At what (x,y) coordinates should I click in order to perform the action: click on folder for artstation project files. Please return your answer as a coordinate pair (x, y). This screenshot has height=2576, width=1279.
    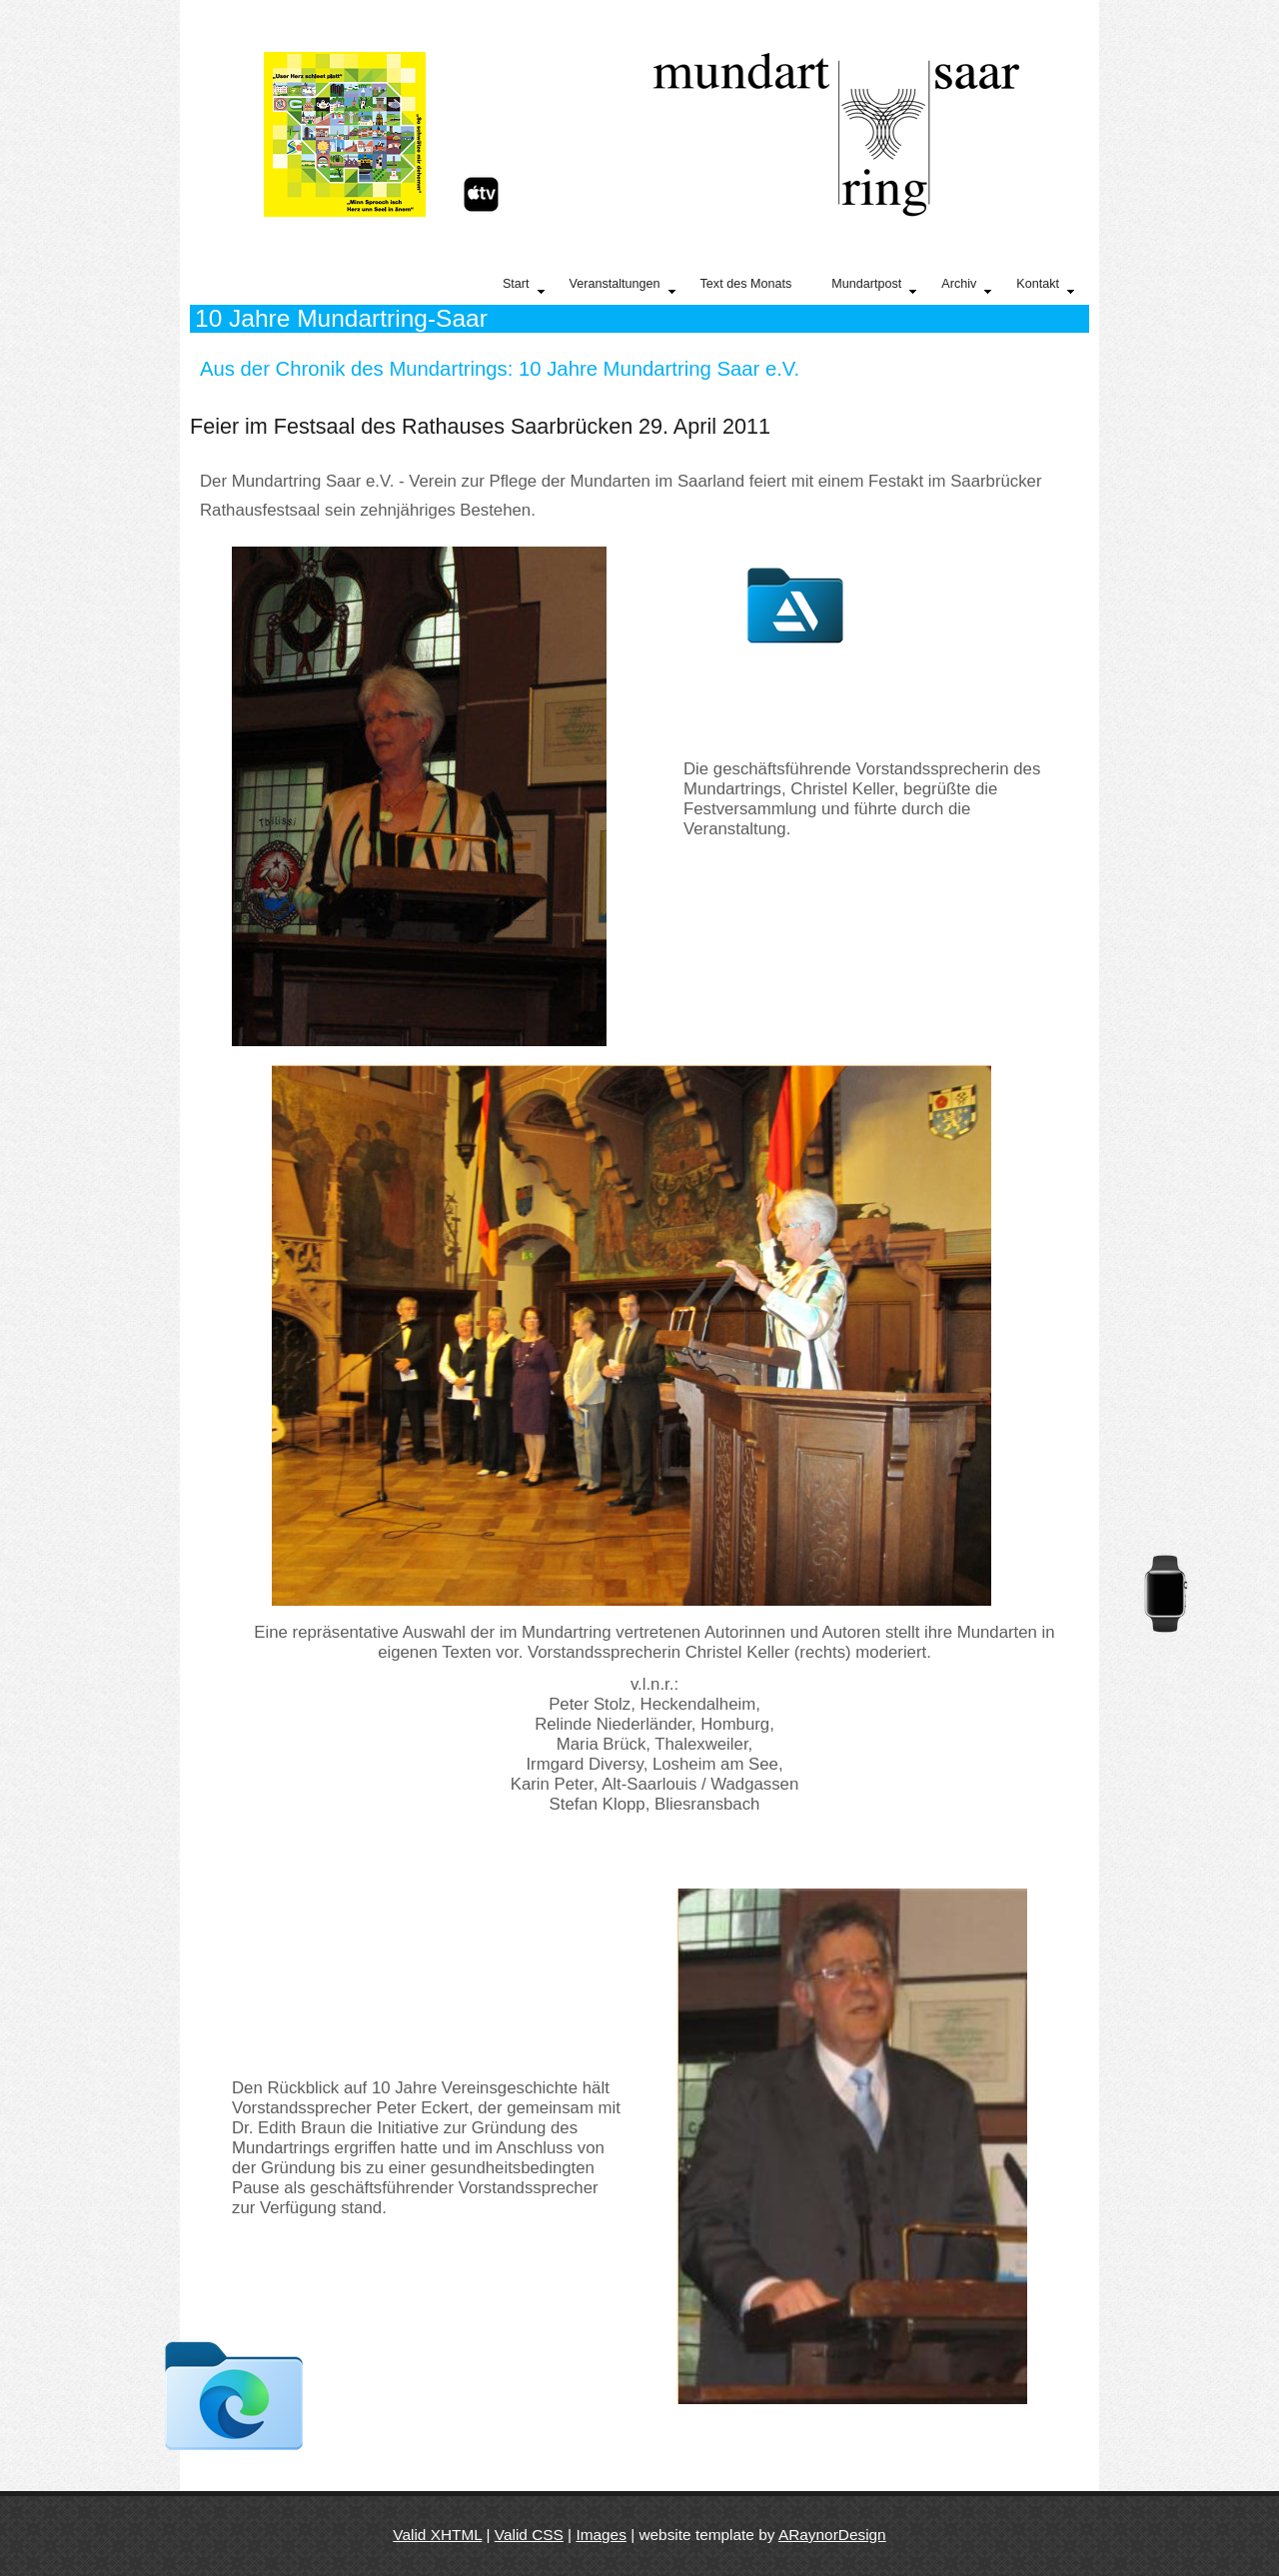
    Looking at the image, I should click on (794, 608).